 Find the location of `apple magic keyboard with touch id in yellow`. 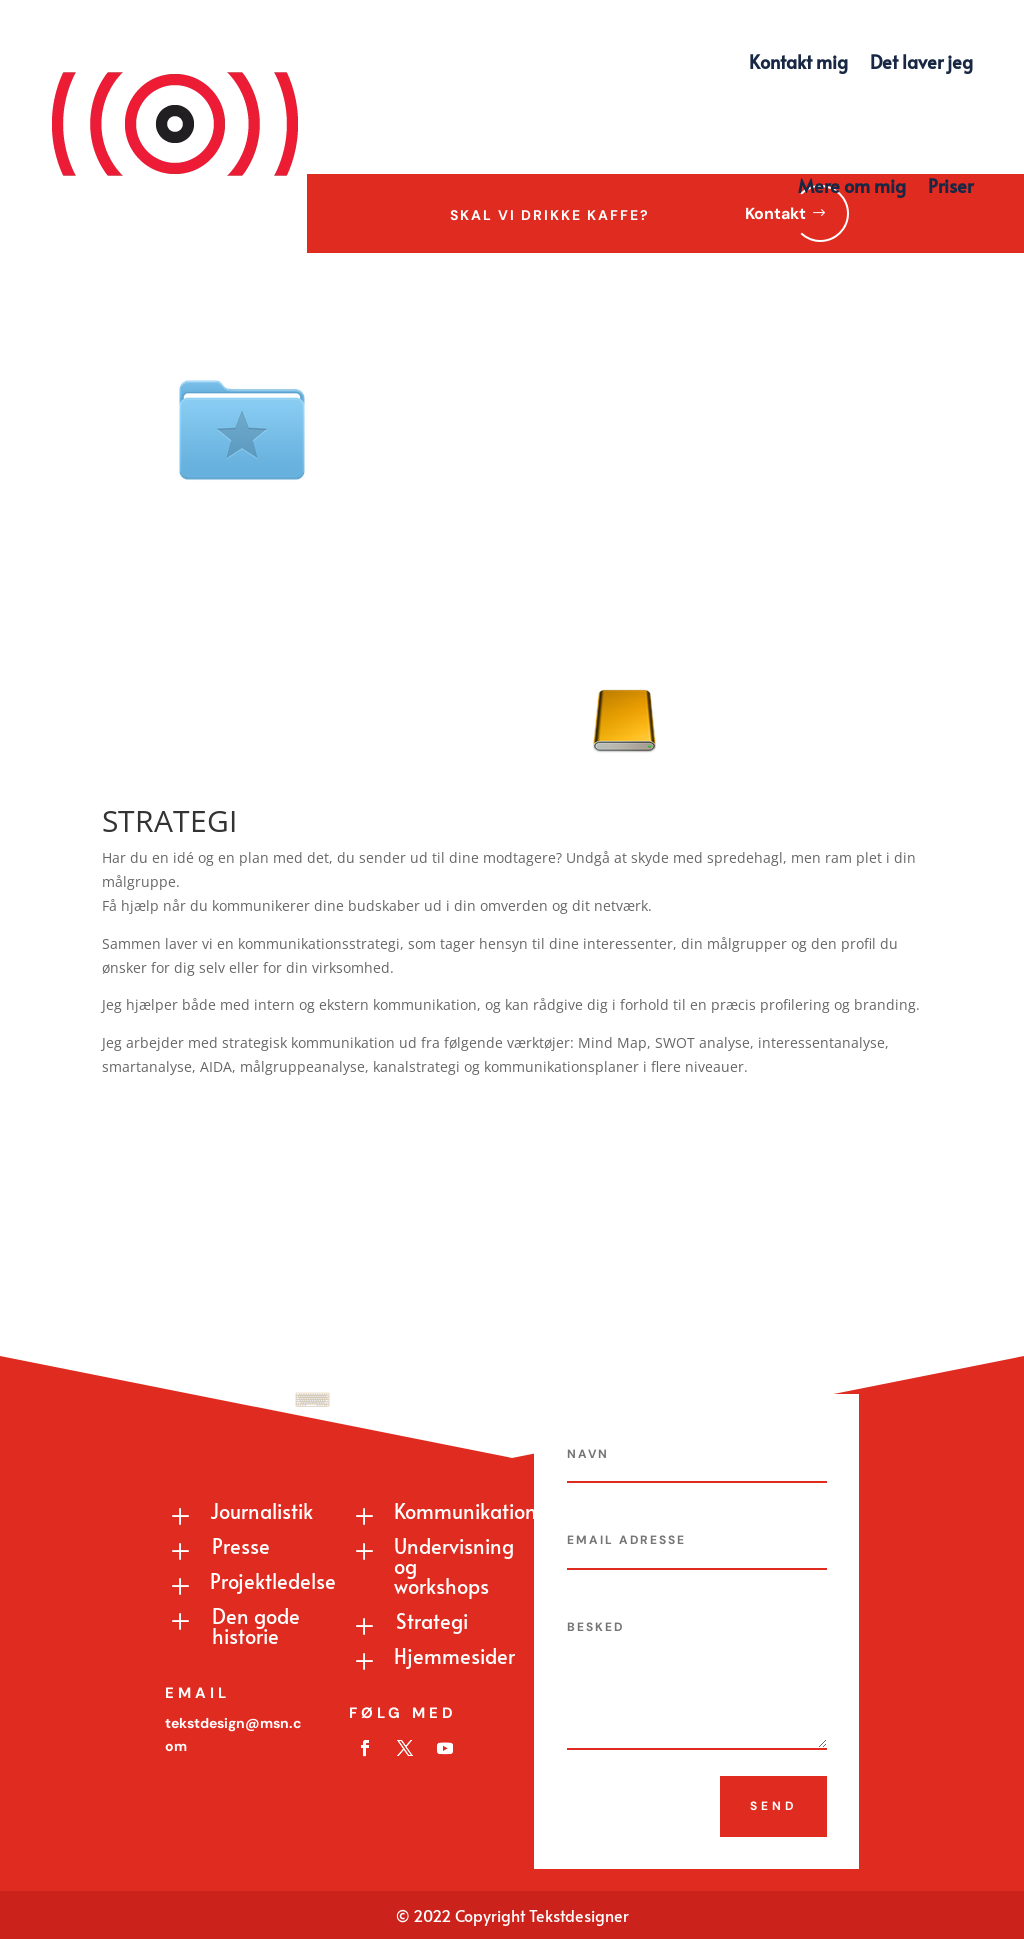

apple magic keyboard with touch id in yellow is located at coordinates (312, 1399).